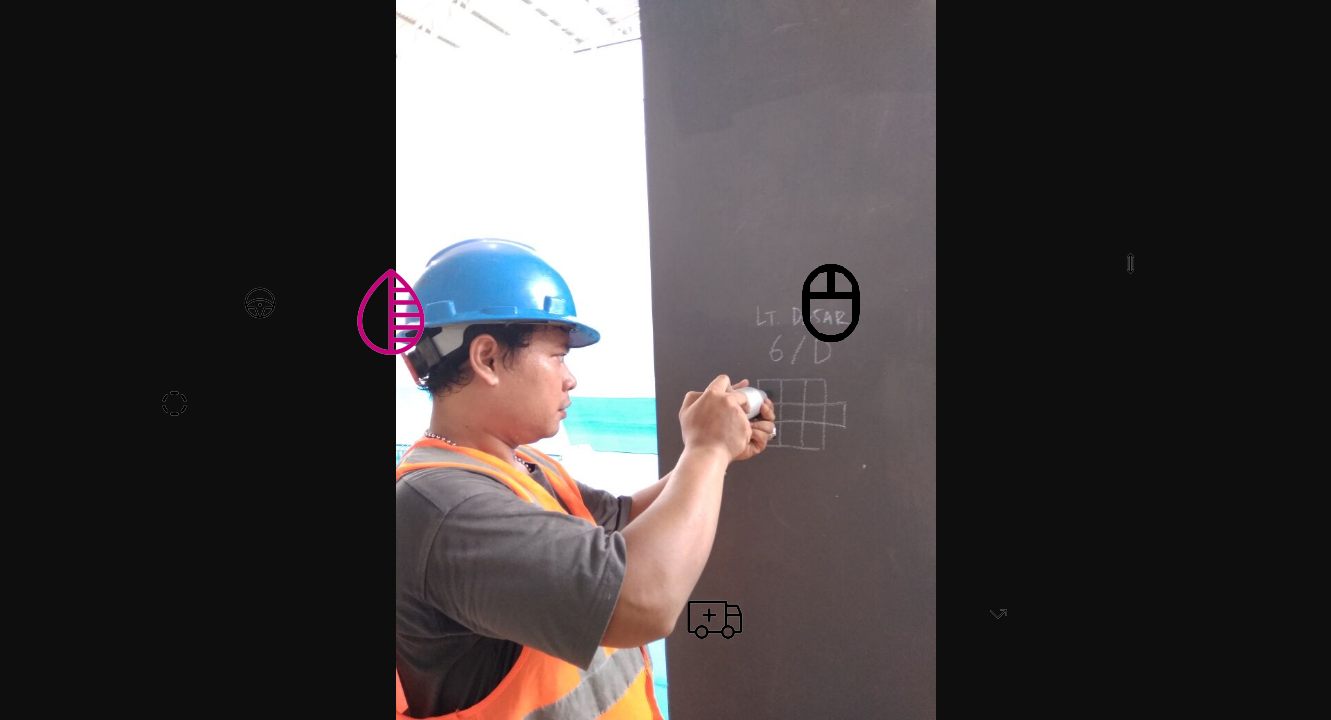 This screenshot has width=1331, height=720. I want to click on access emergency medical services, so click(713, 617).